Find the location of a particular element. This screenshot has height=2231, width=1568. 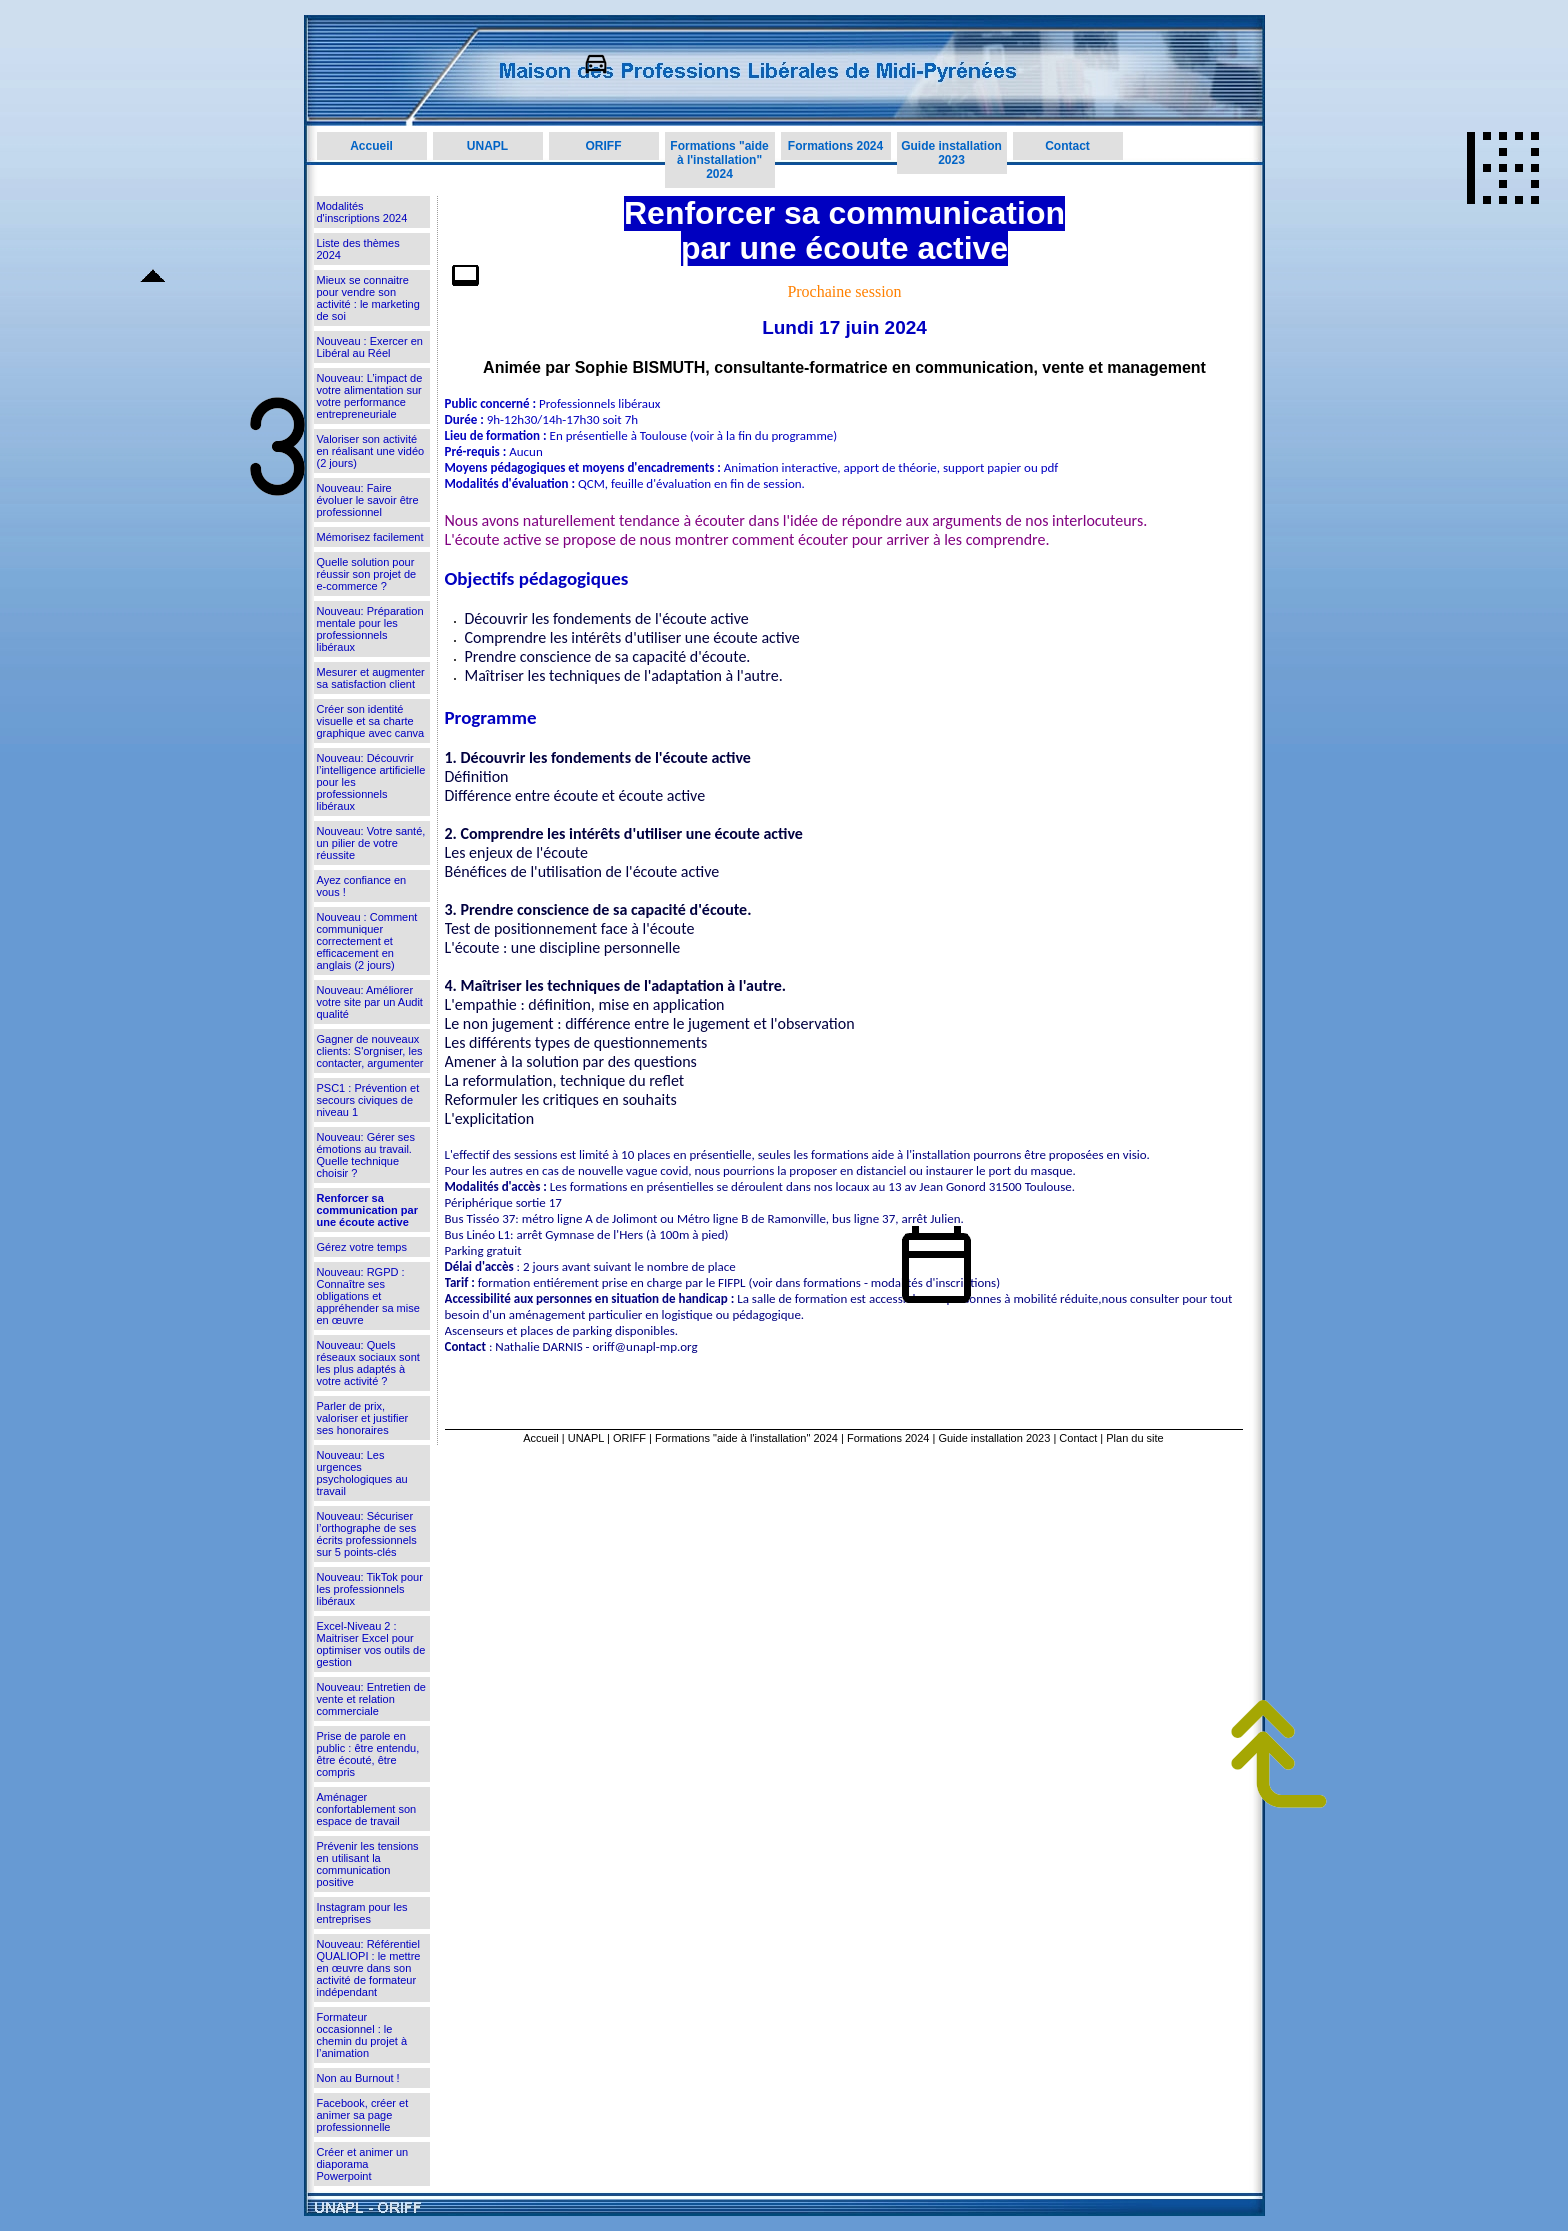

expand or collapse a dropdown menu upward is located at coordinates (153, 277).